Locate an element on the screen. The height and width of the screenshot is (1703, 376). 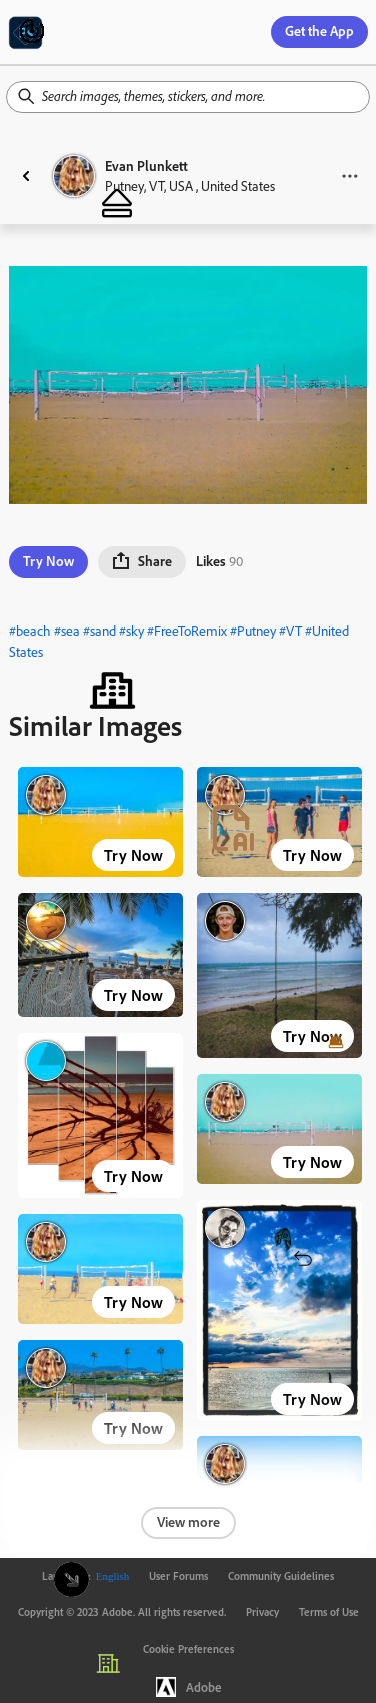
undo last action is located at coordinates (303, 1259).